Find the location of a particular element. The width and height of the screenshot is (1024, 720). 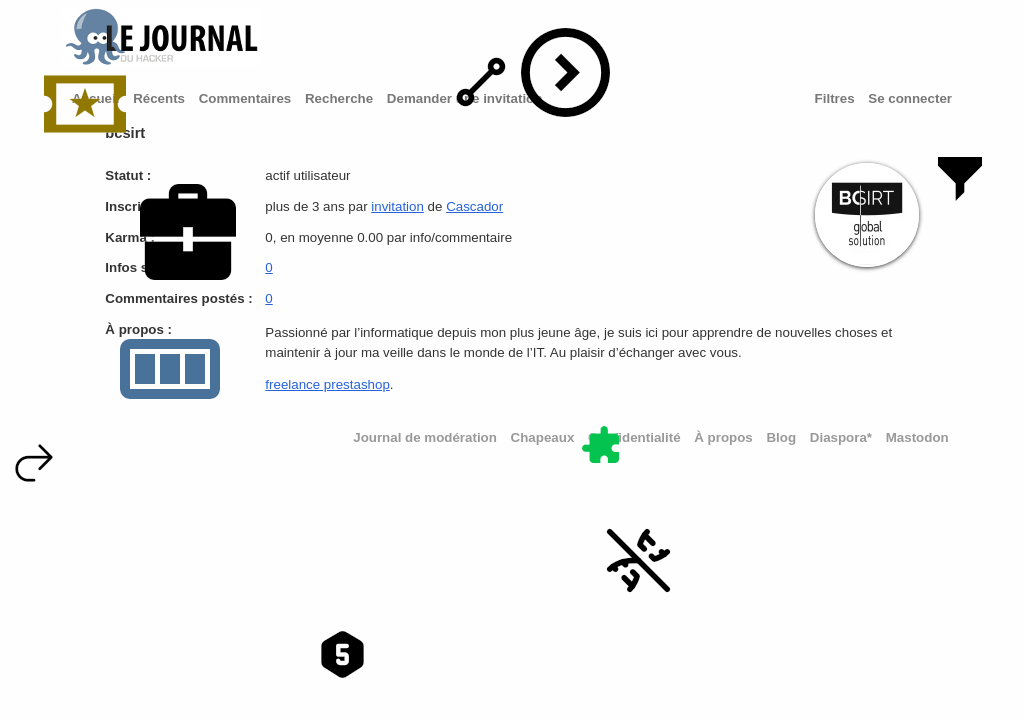

disable genetic or DNA-related features is located at coordinates (638, 560).